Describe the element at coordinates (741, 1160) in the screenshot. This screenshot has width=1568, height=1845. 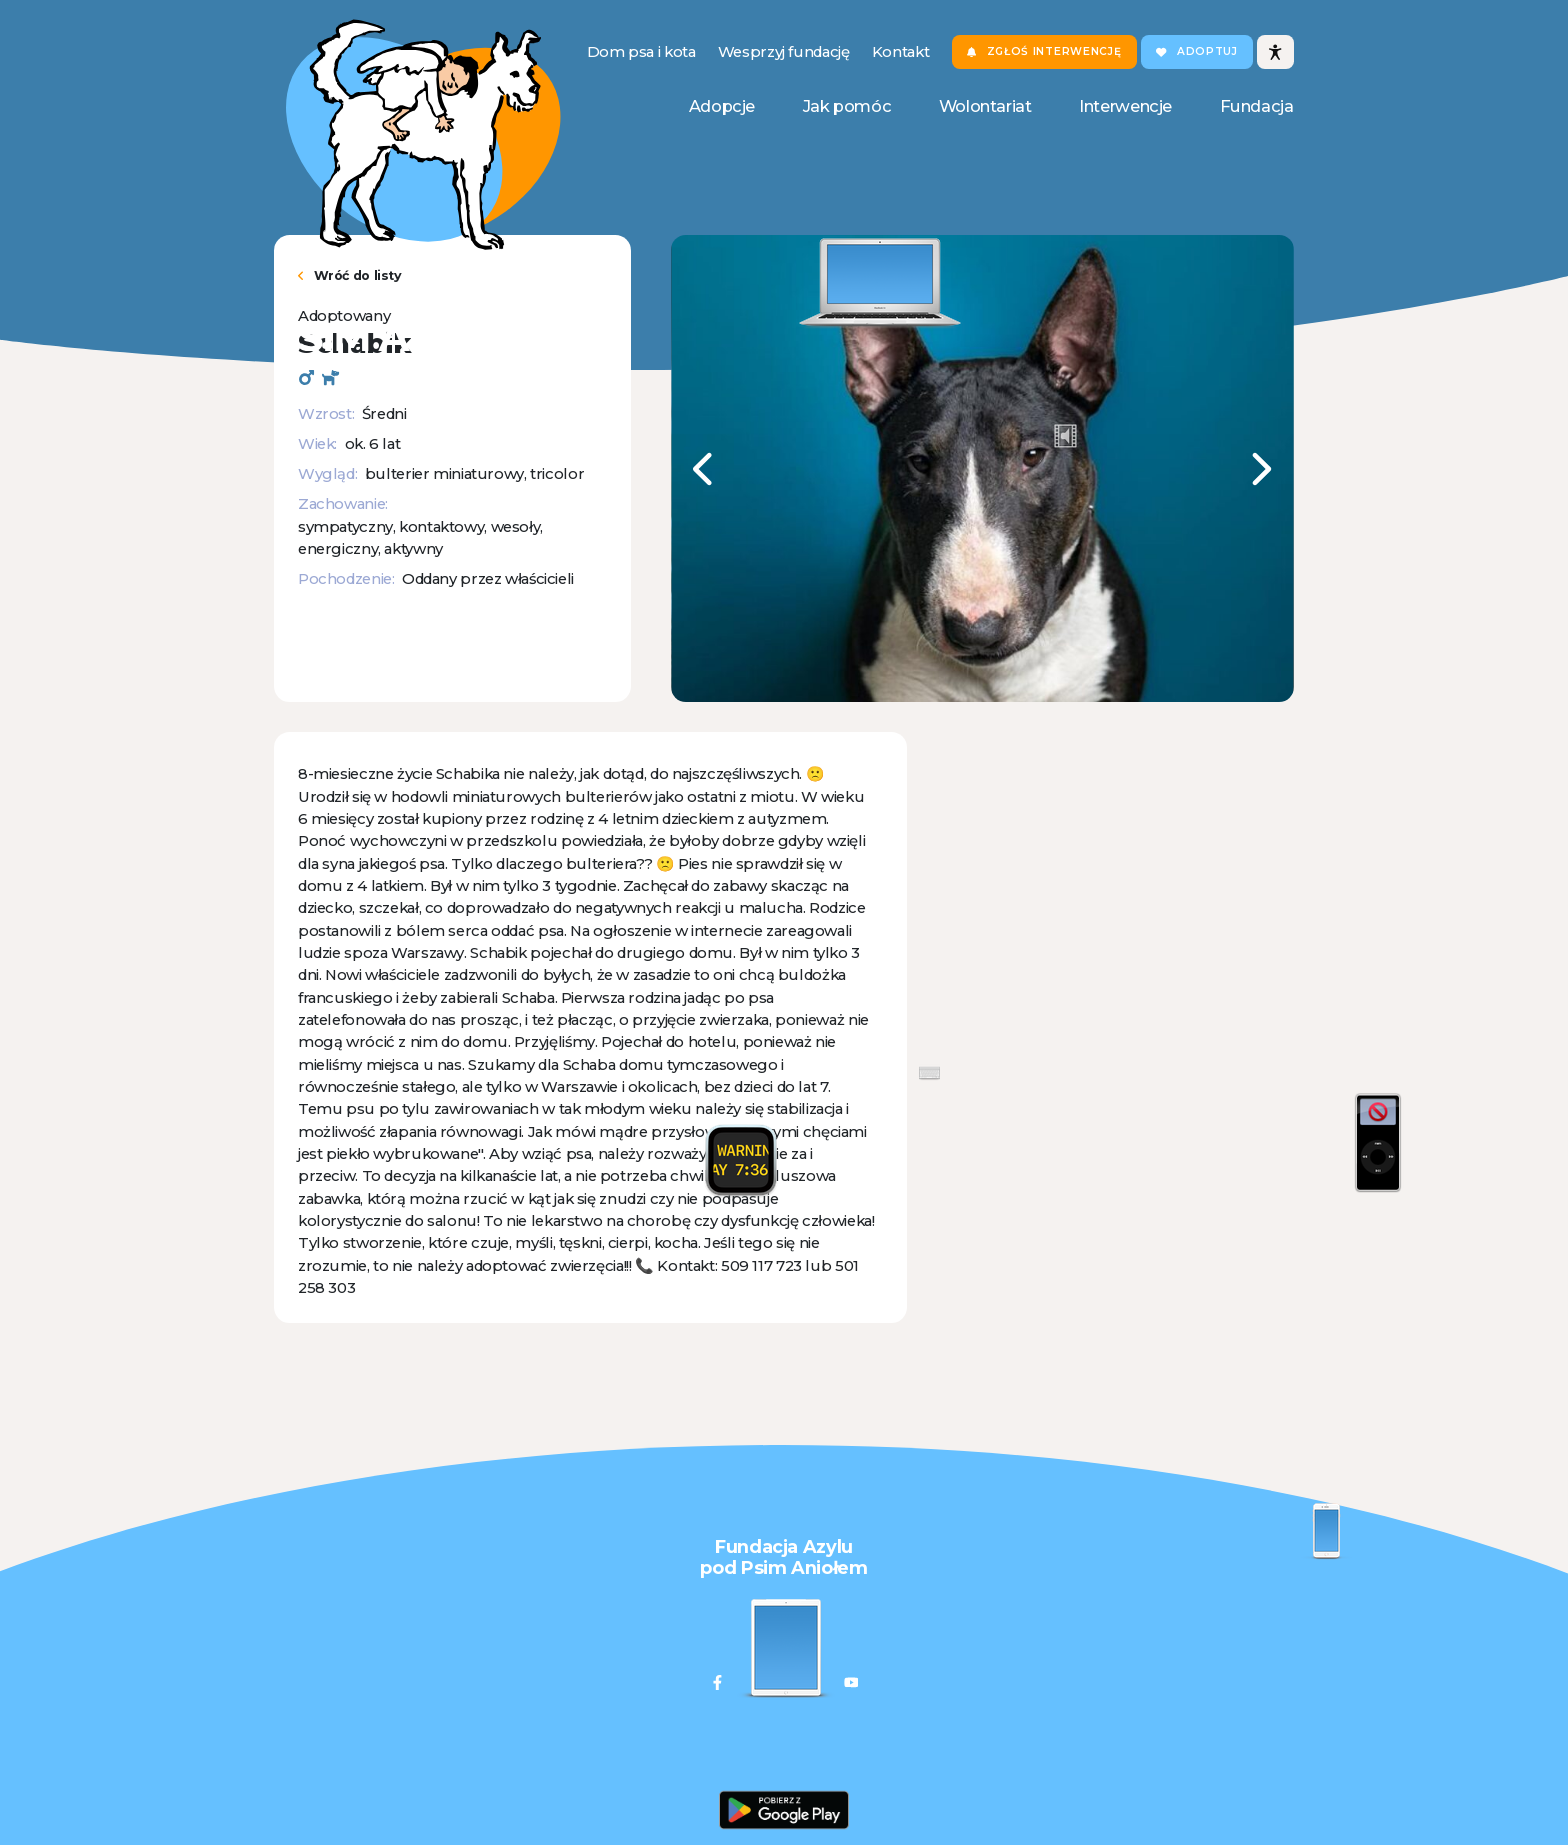
I see `open the console app to view system logs` at that location.